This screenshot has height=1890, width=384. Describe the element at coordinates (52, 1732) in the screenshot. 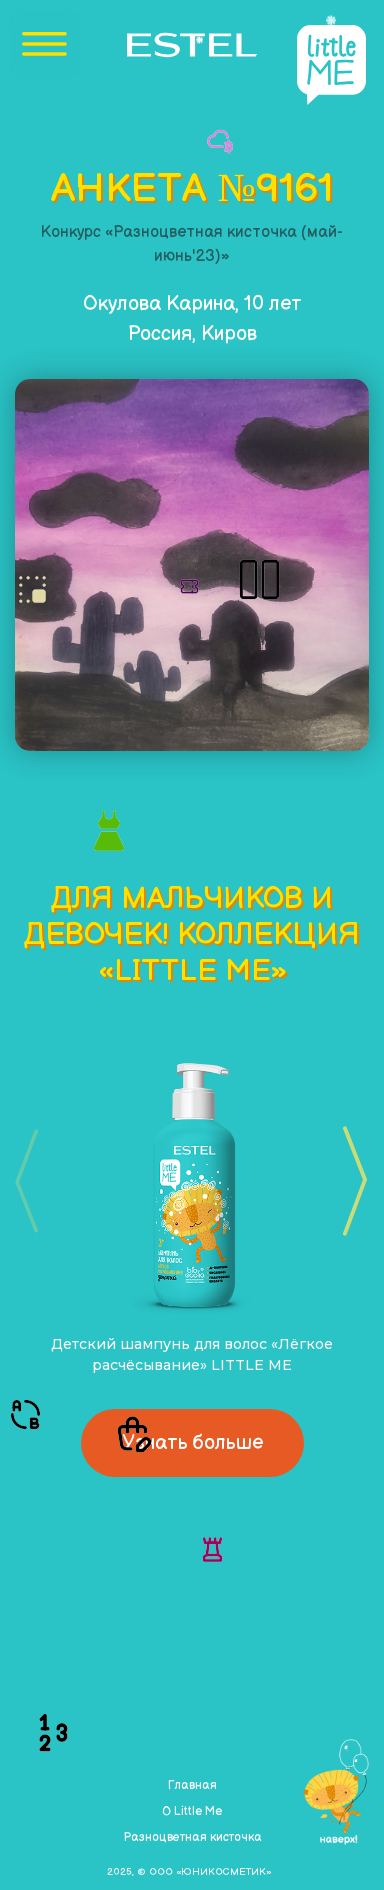

I see `access numbered list formatting` at that location.